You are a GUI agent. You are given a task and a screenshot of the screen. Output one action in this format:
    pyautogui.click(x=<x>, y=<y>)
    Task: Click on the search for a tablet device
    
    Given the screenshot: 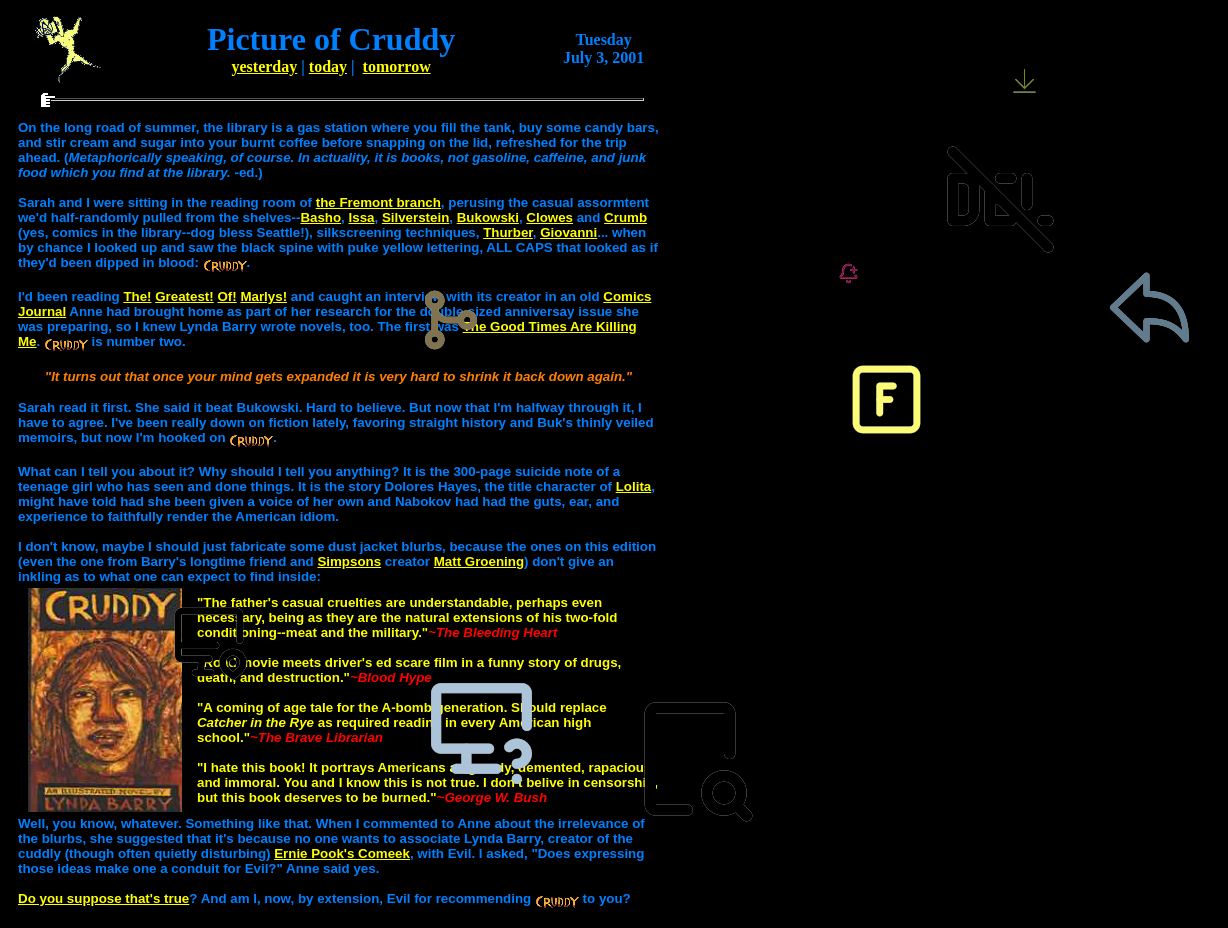 What is the action you would take?
    pyautogui.click(x=690, y=759)
    